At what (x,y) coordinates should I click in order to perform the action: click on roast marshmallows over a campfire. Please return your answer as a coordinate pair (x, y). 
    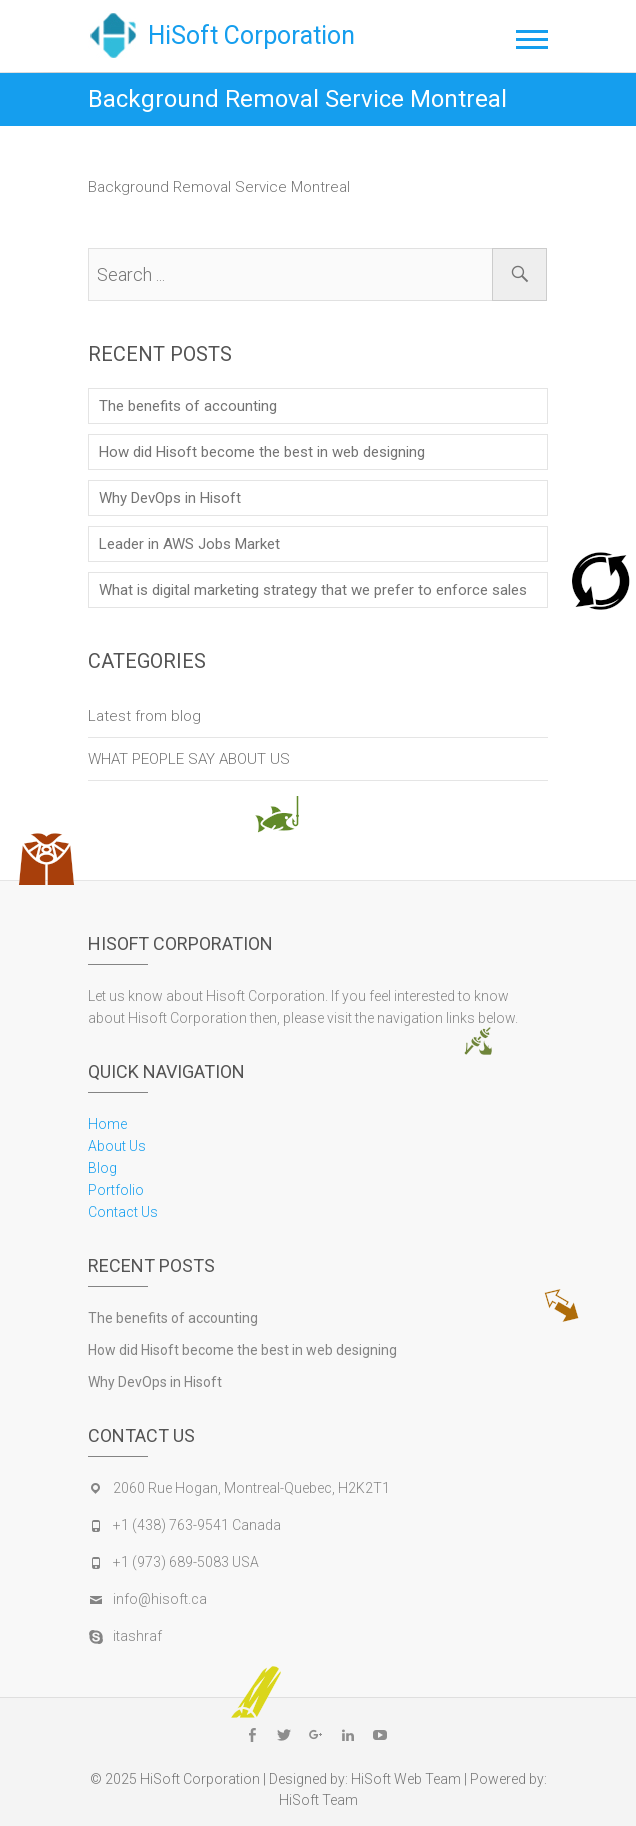
    Looking at the image, I should click on (478, 1041).